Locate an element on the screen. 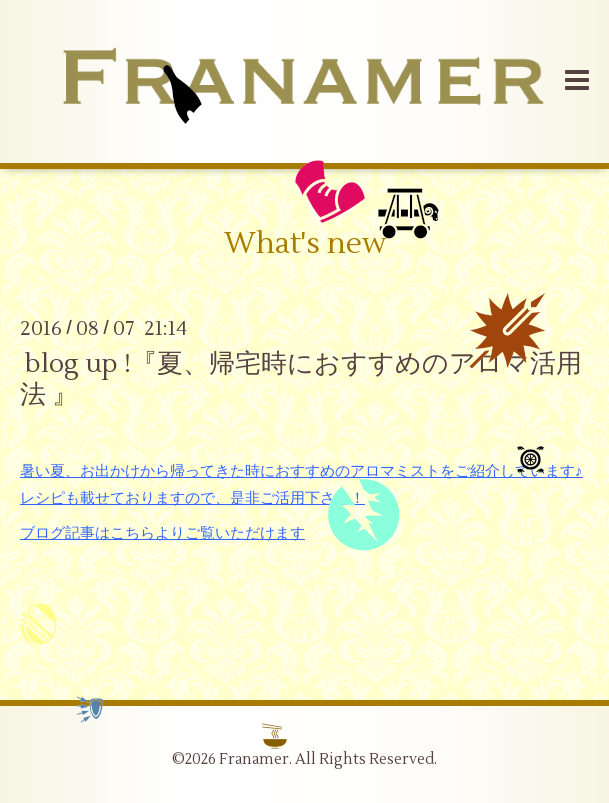 The image size is (609, 803). sun-based weapon or solar attack ability is located at coordinates (507, 330).